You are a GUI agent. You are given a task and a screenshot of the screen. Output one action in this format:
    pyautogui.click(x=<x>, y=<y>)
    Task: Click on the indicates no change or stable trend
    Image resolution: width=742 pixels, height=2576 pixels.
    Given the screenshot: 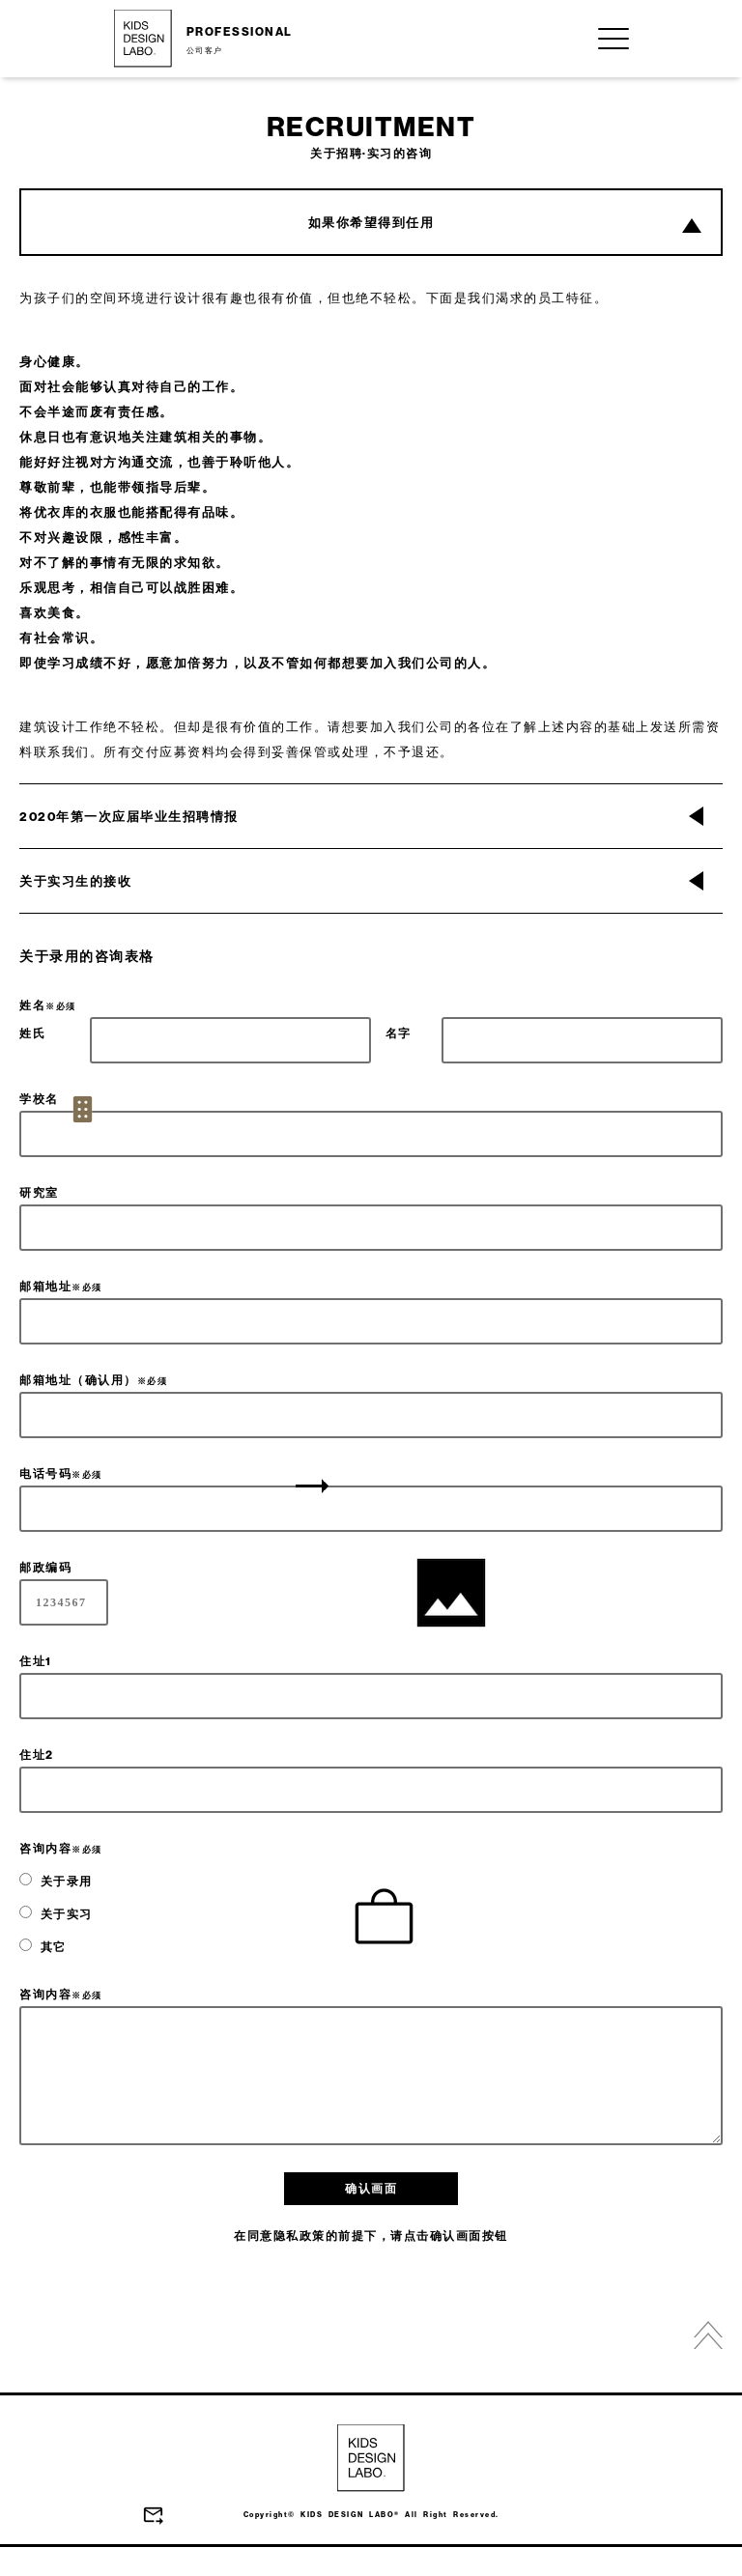 What is the action you would take?
    pyautogui.click(x=311, y=1486)
    